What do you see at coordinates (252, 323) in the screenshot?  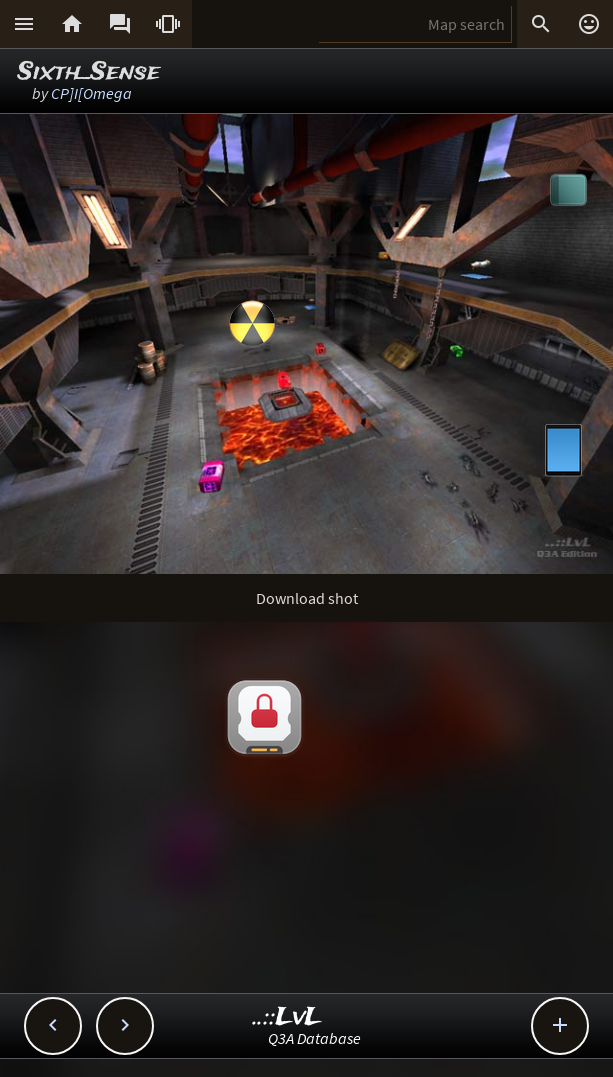 I see `burn files to disc` at bounding box center [252, 323].